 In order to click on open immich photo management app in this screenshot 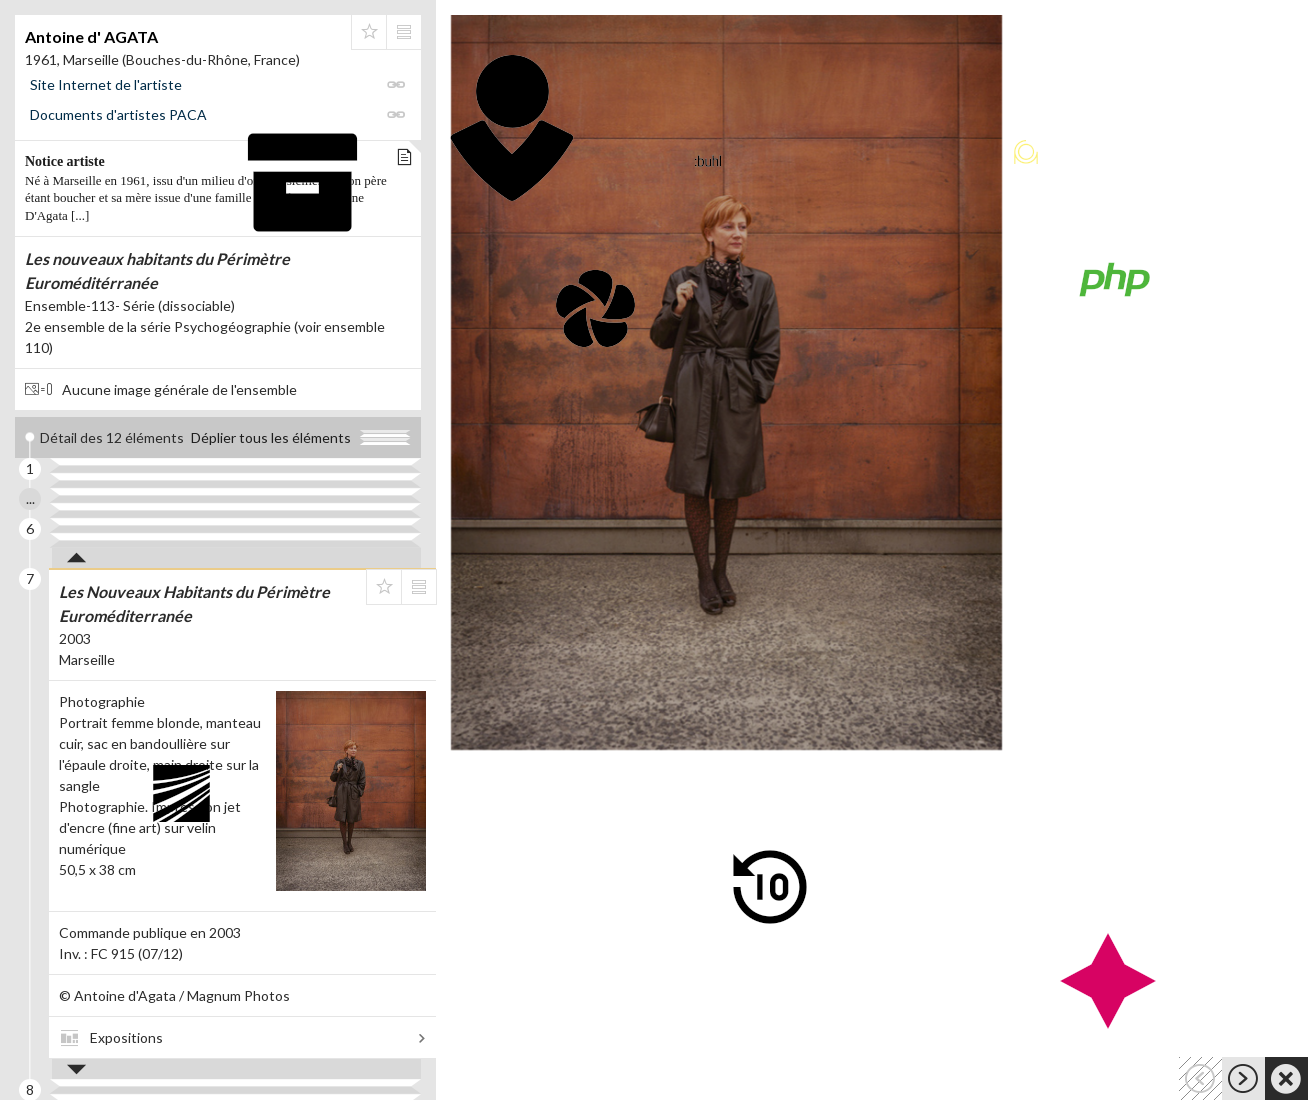, I will do `click(595, 308)`.